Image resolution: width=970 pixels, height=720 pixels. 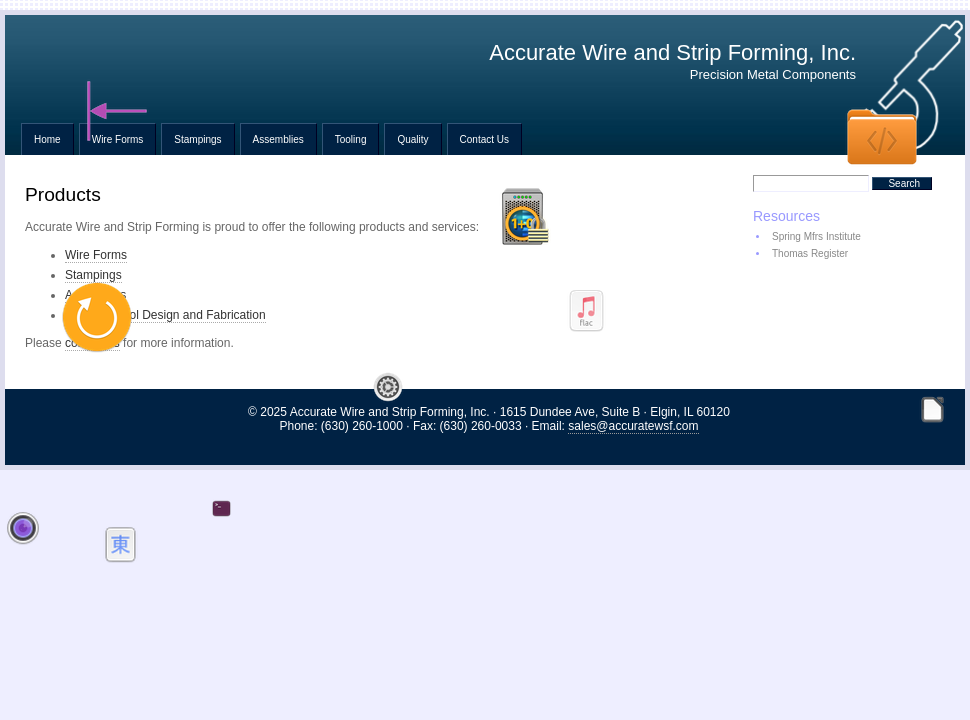 What do you see at coordinates (117, 111) in the screenshot?
I see `go to the first item in a list or sequence` at bounding box center [117, 111].